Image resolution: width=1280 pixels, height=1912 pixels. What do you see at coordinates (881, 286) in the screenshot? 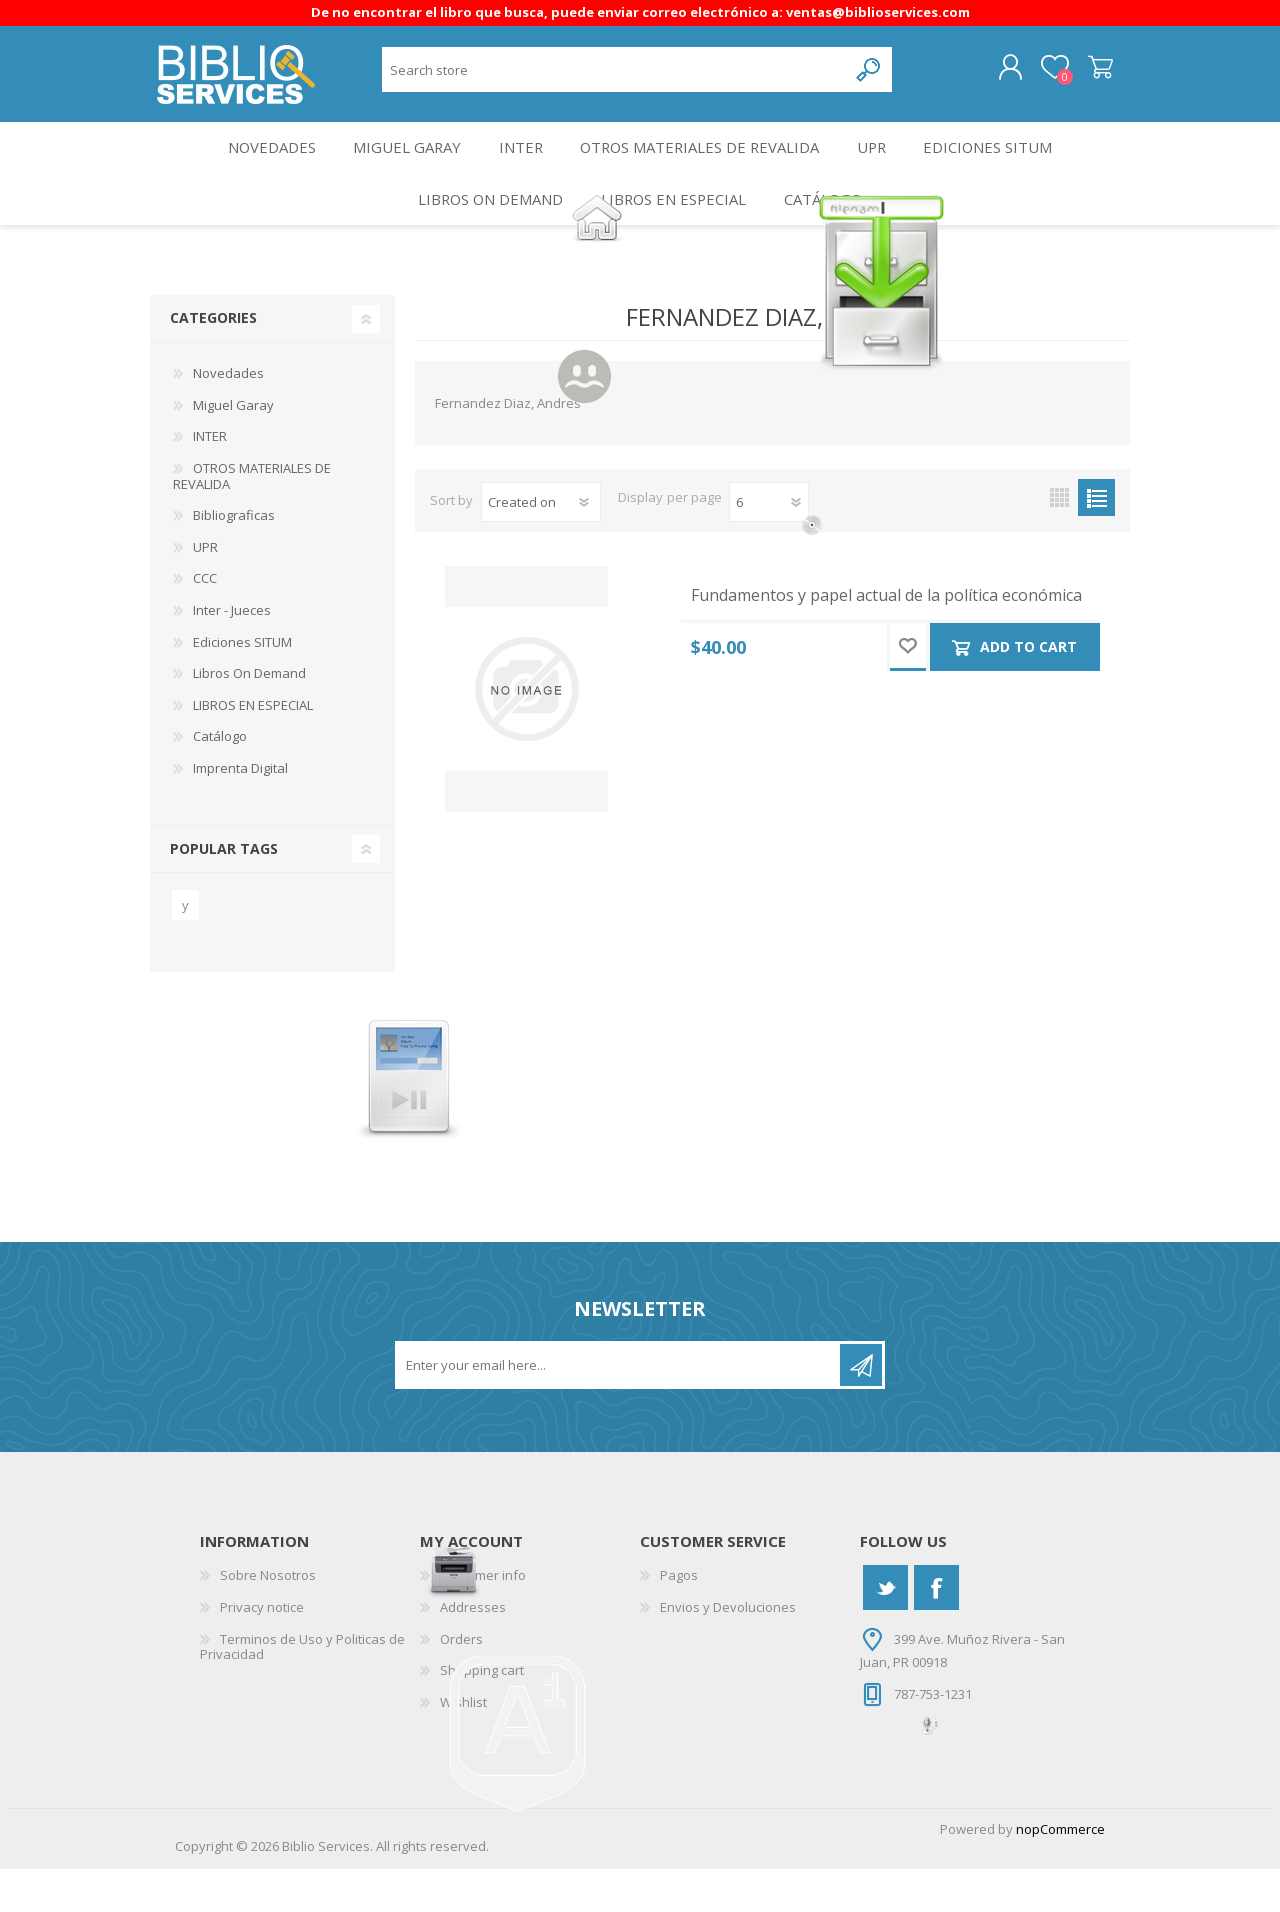
I see `save document to a new location or with a new name` at bounding box center [881, 286].